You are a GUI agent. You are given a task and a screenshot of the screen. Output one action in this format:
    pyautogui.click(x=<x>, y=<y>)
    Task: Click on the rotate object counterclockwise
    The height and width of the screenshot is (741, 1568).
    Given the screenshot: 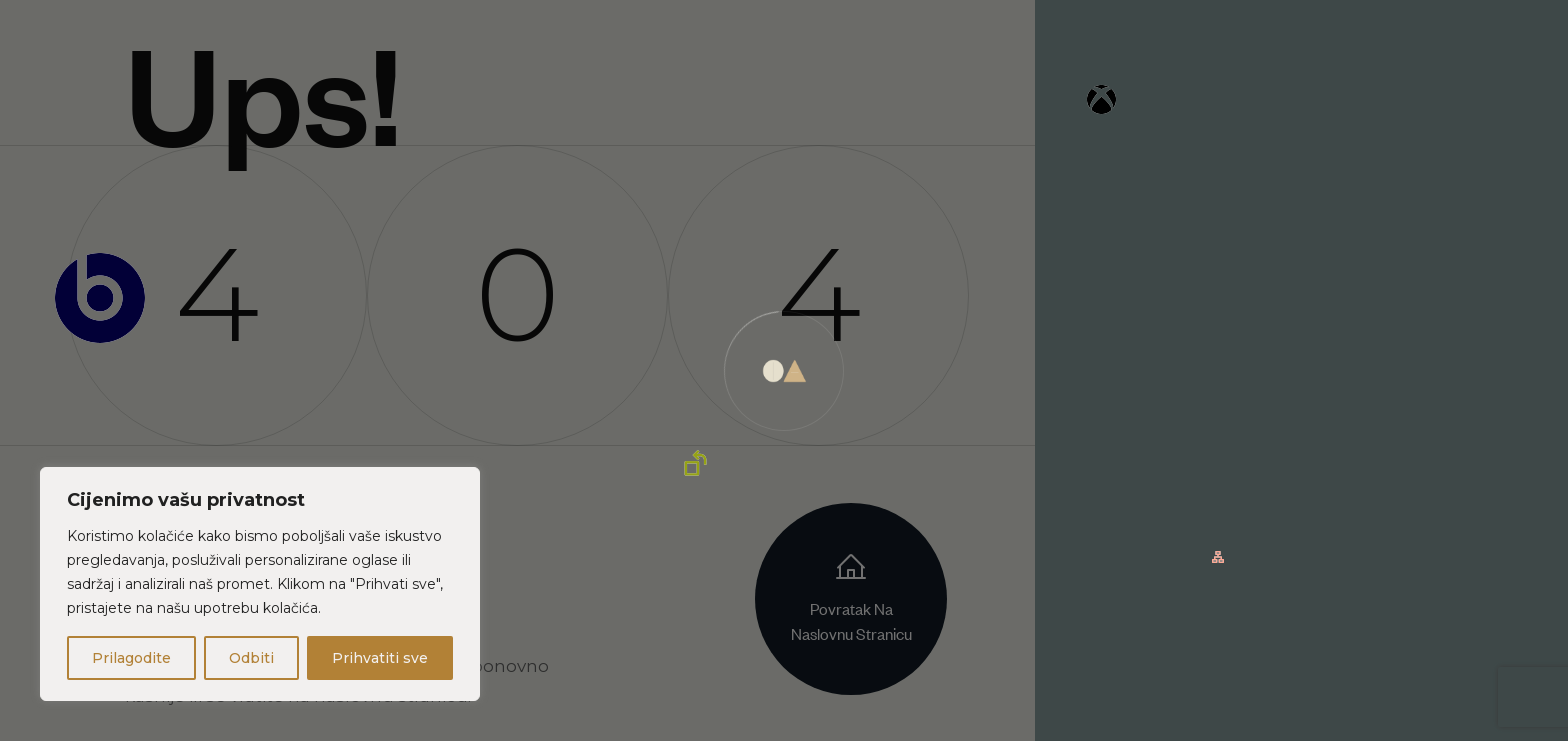 What is the action you would take?
    pyautogui.click(x=695, y=463)
    